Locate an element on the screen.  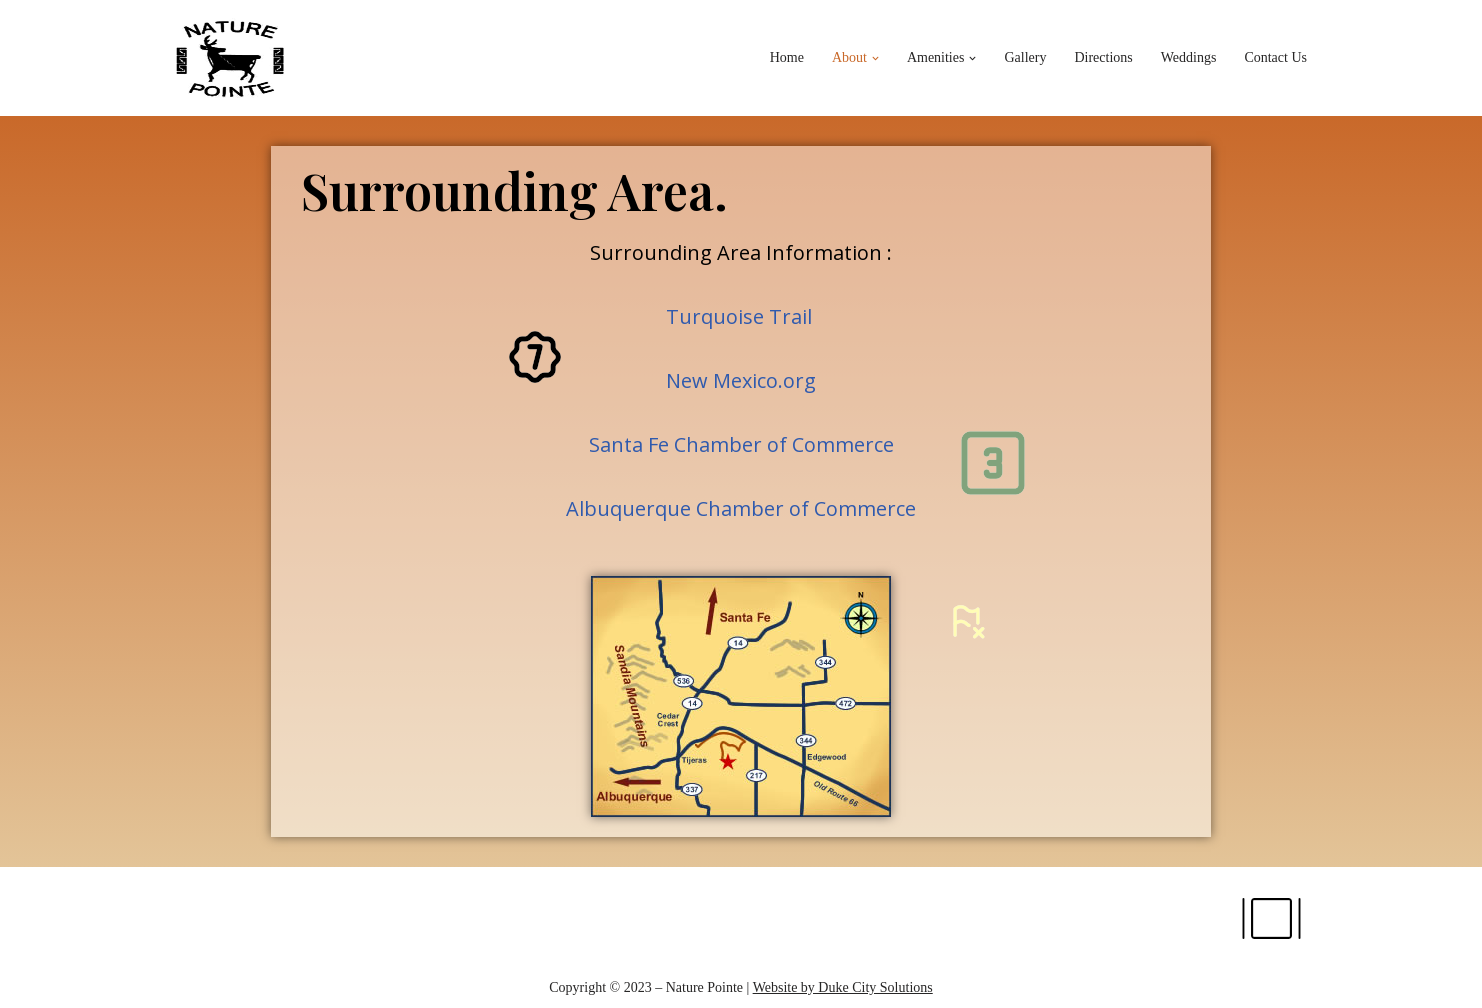
select option 3 from a numbered list is located at coordinates (993, 463).